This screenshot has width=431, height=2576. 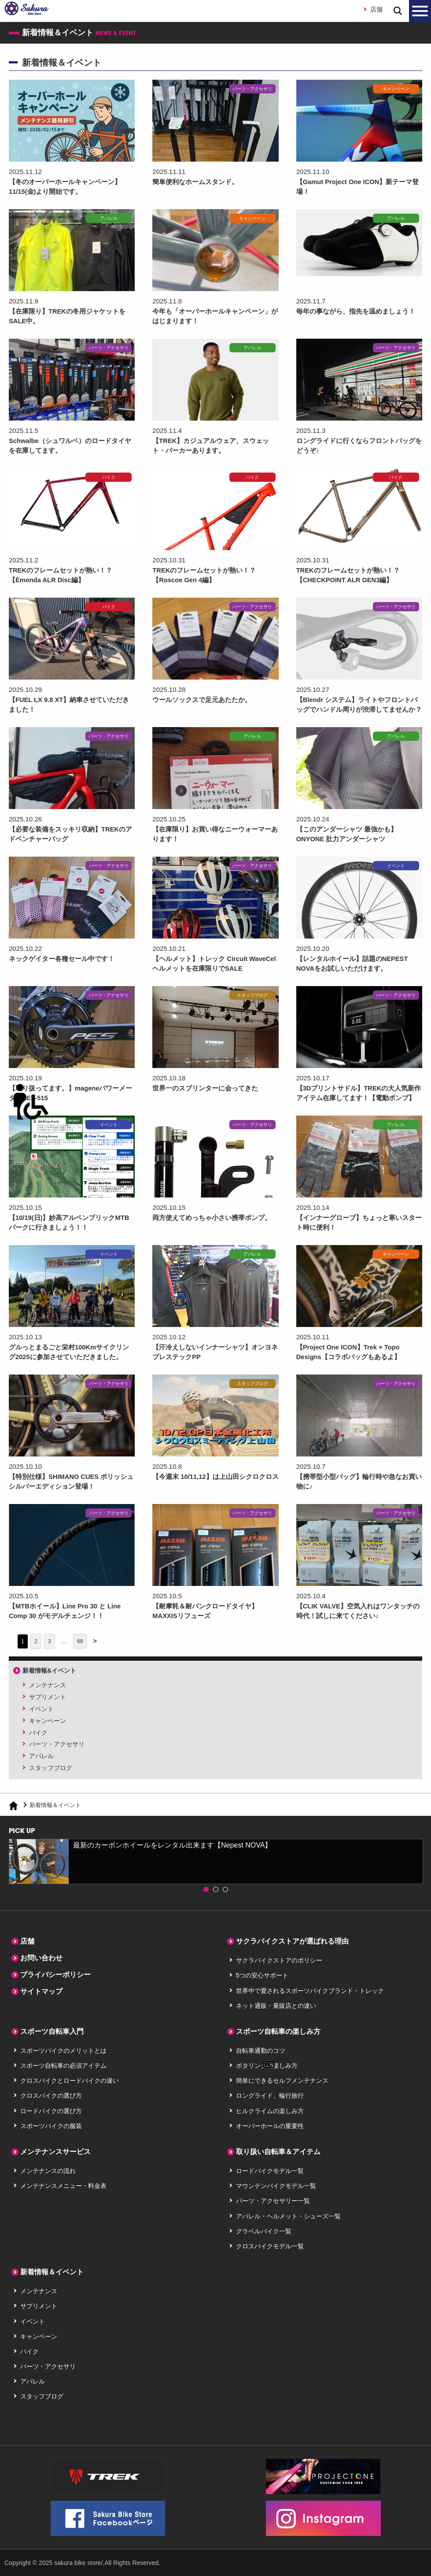 What do you see at coordinates (253, 1537) in the screenshot?
I see `browse vegetable or produce category` at bounding box center [253, 1537].